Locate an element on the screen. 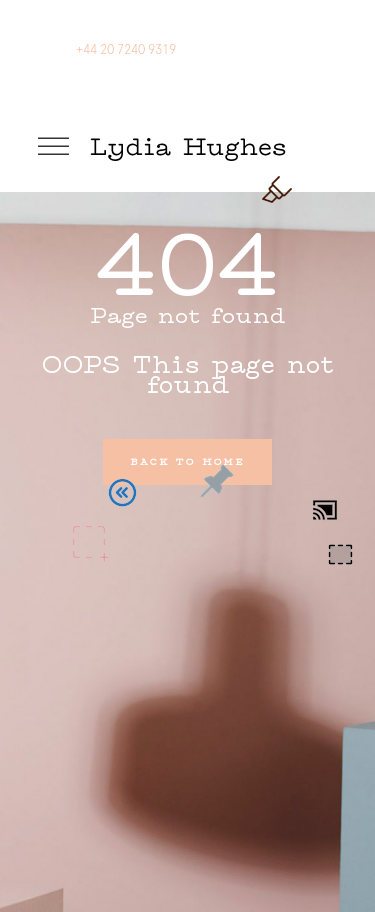 The height and width of the screenshot is (912, 375). pin an item to keep it visible is located at coordinates (217, 481).